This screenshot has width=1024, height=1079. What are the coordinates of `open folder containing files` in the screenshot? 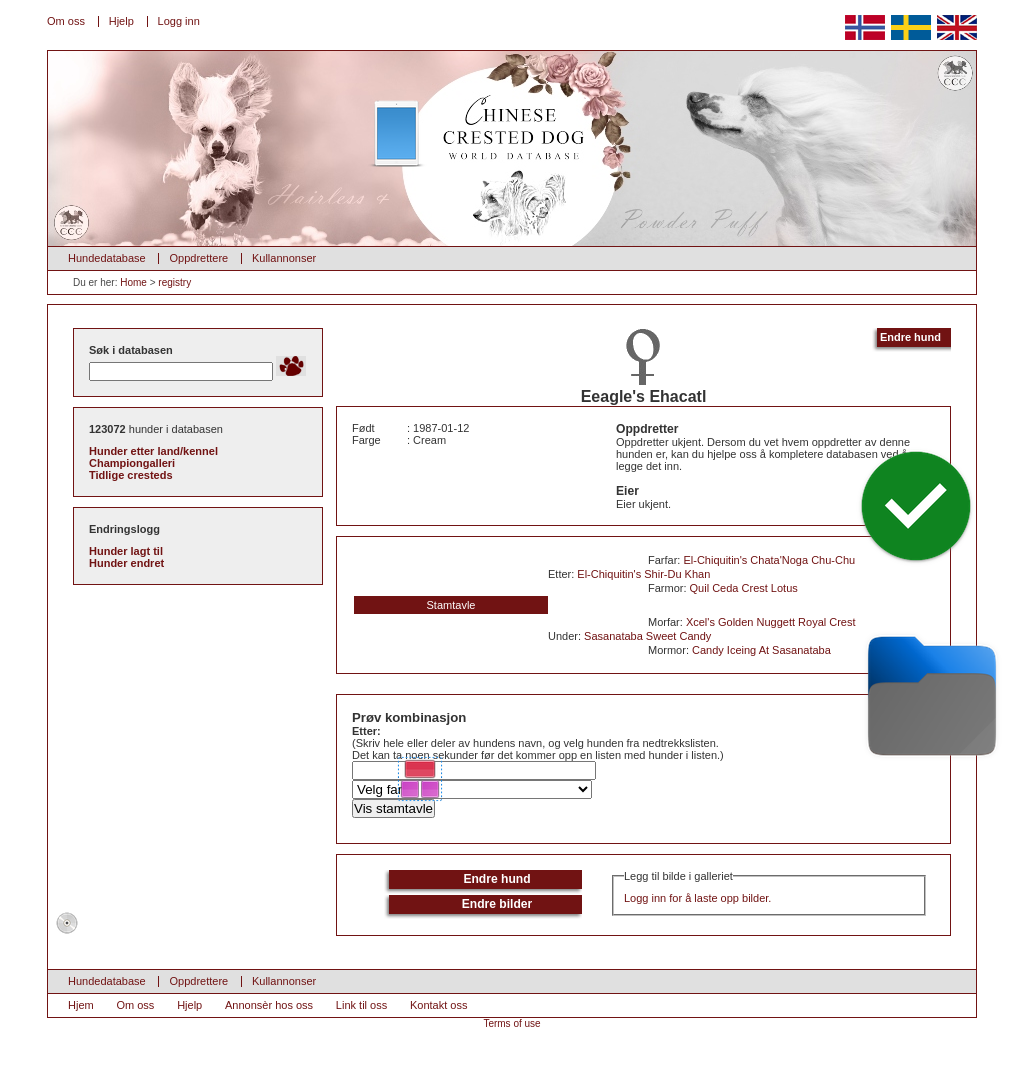 It's located at (932, 696).